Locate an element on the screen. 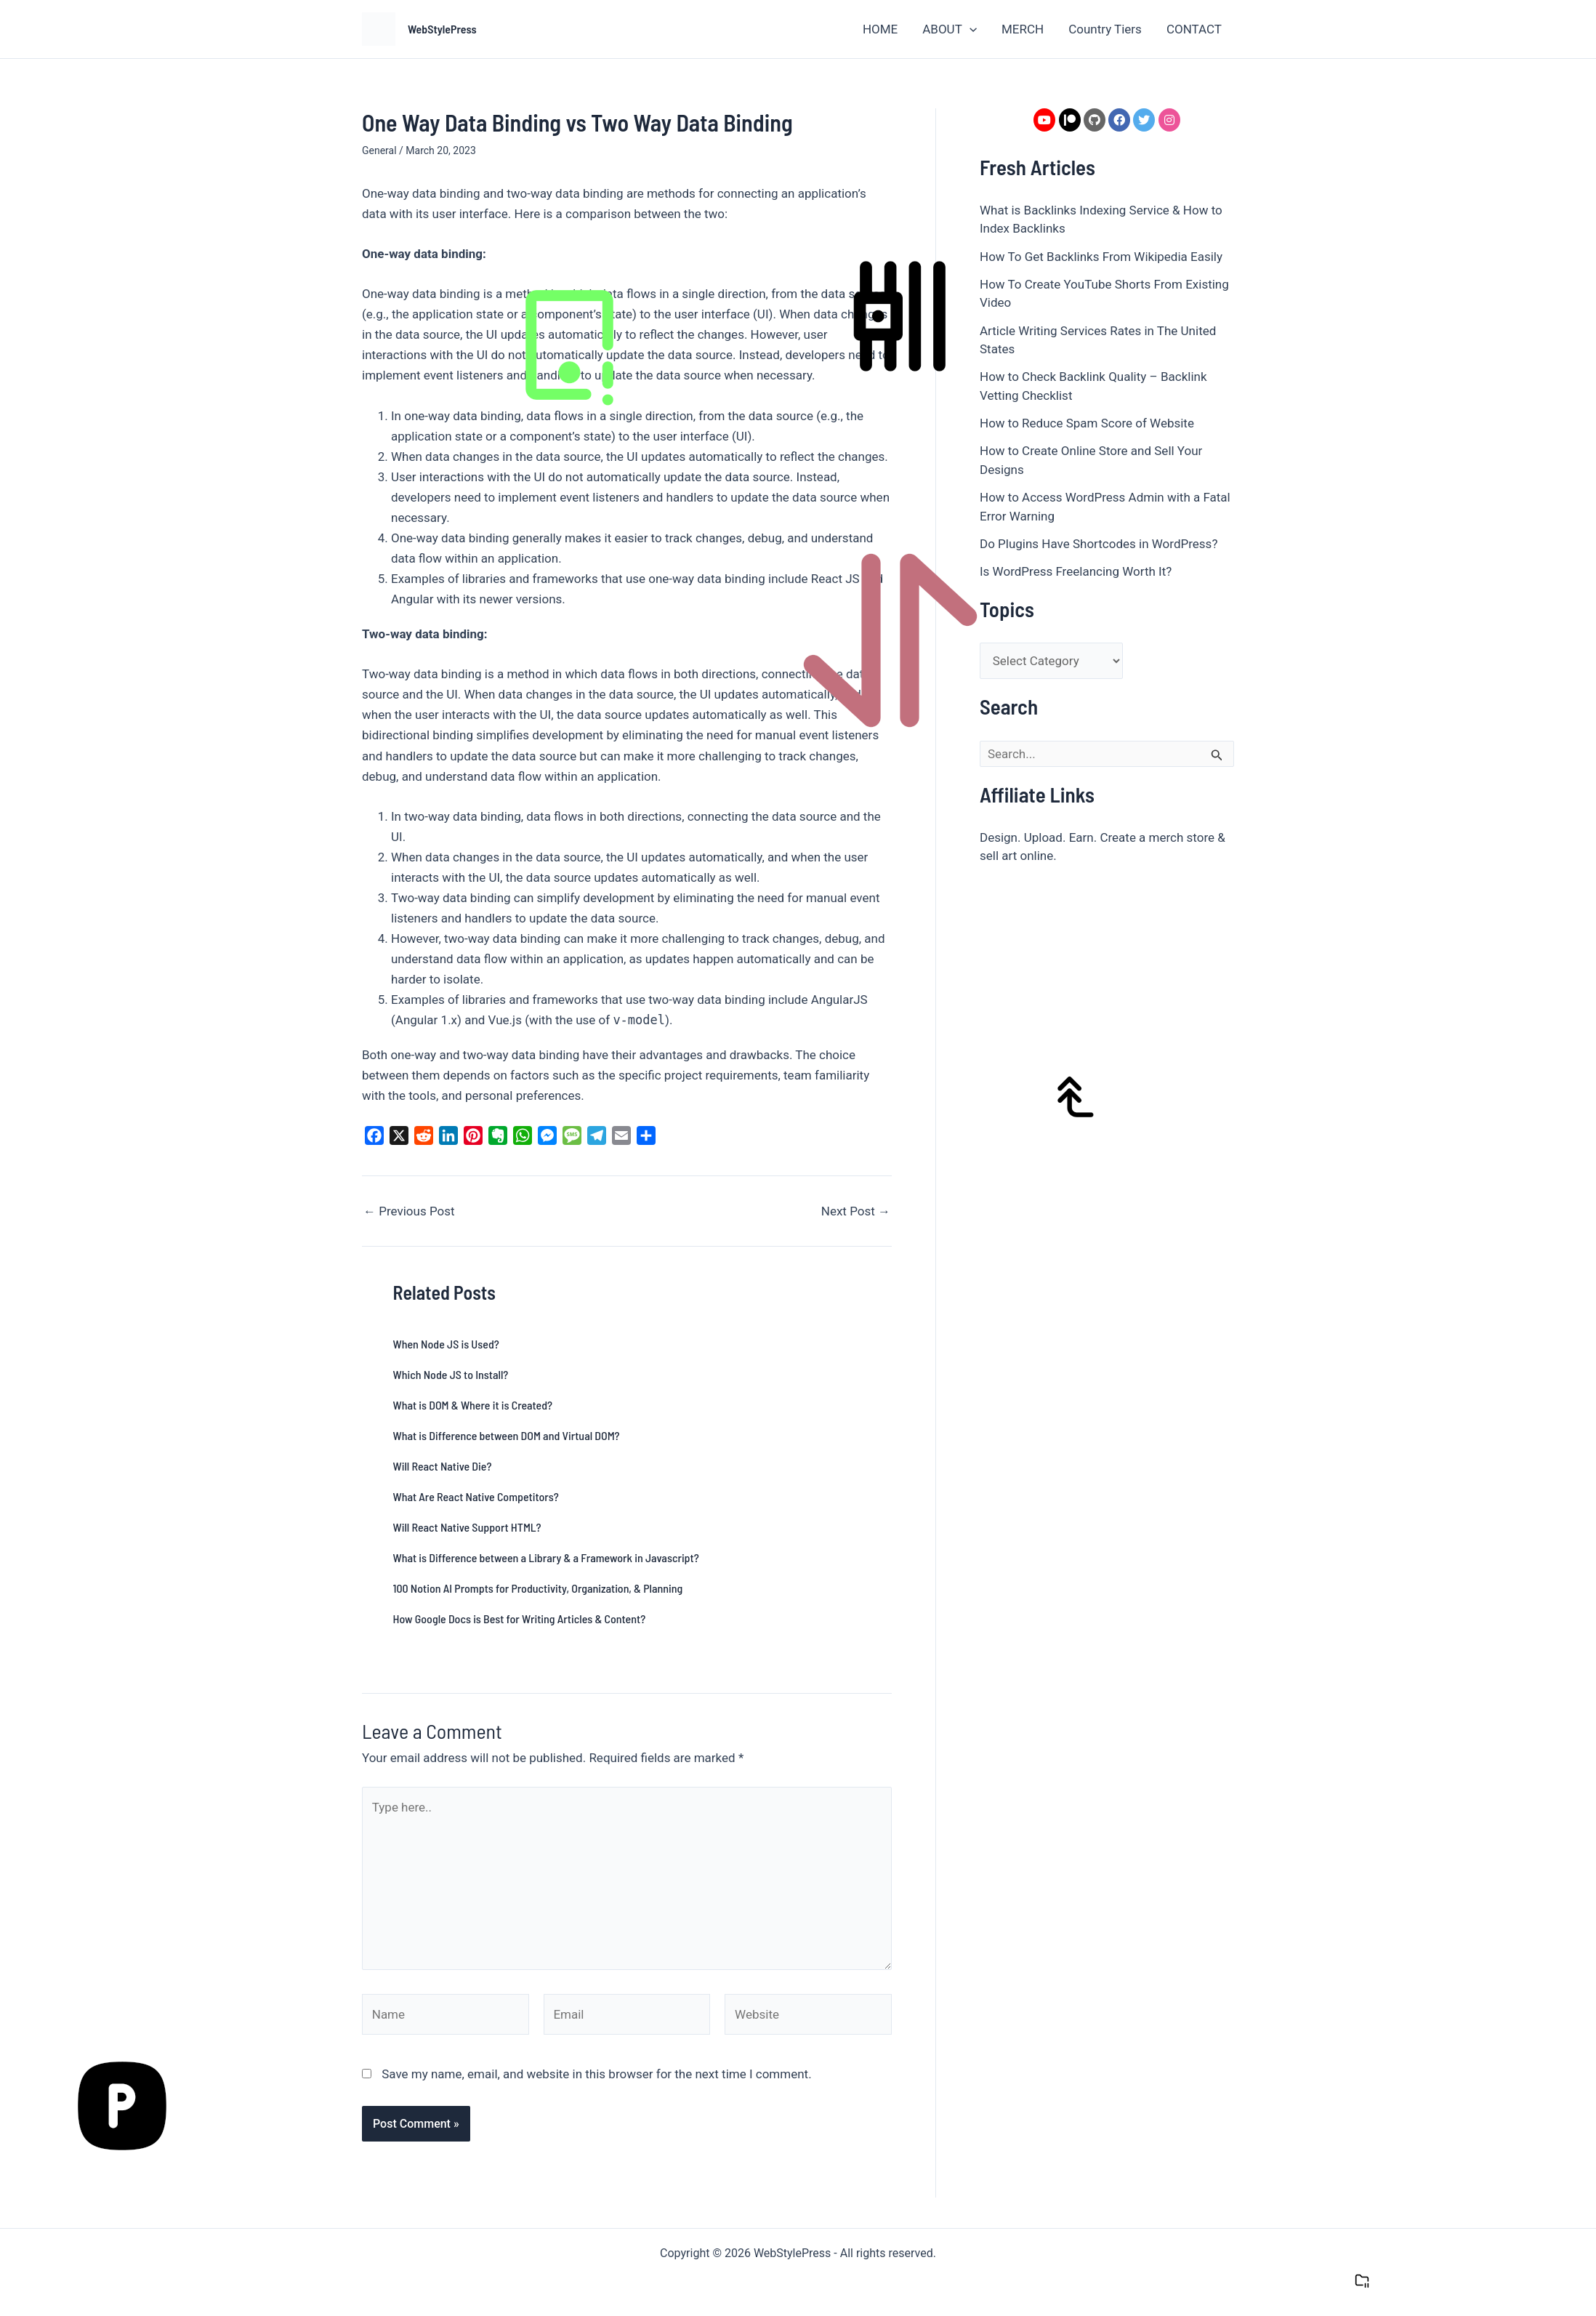 The image size is (1596, 2316). transfer data between devices is located at coordinates (890, 640).